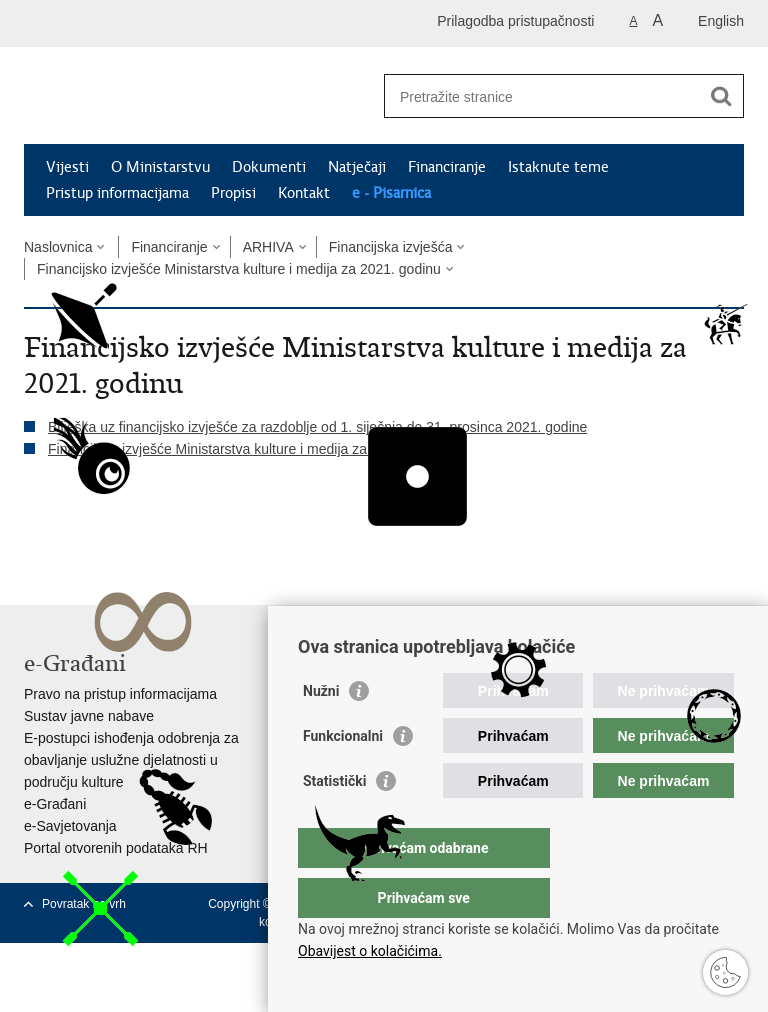 This screenshot has height=1012, width=768. Describe the element at coordinates (518, 669) in the screenshot. I see `access settings or preferences` at that location.